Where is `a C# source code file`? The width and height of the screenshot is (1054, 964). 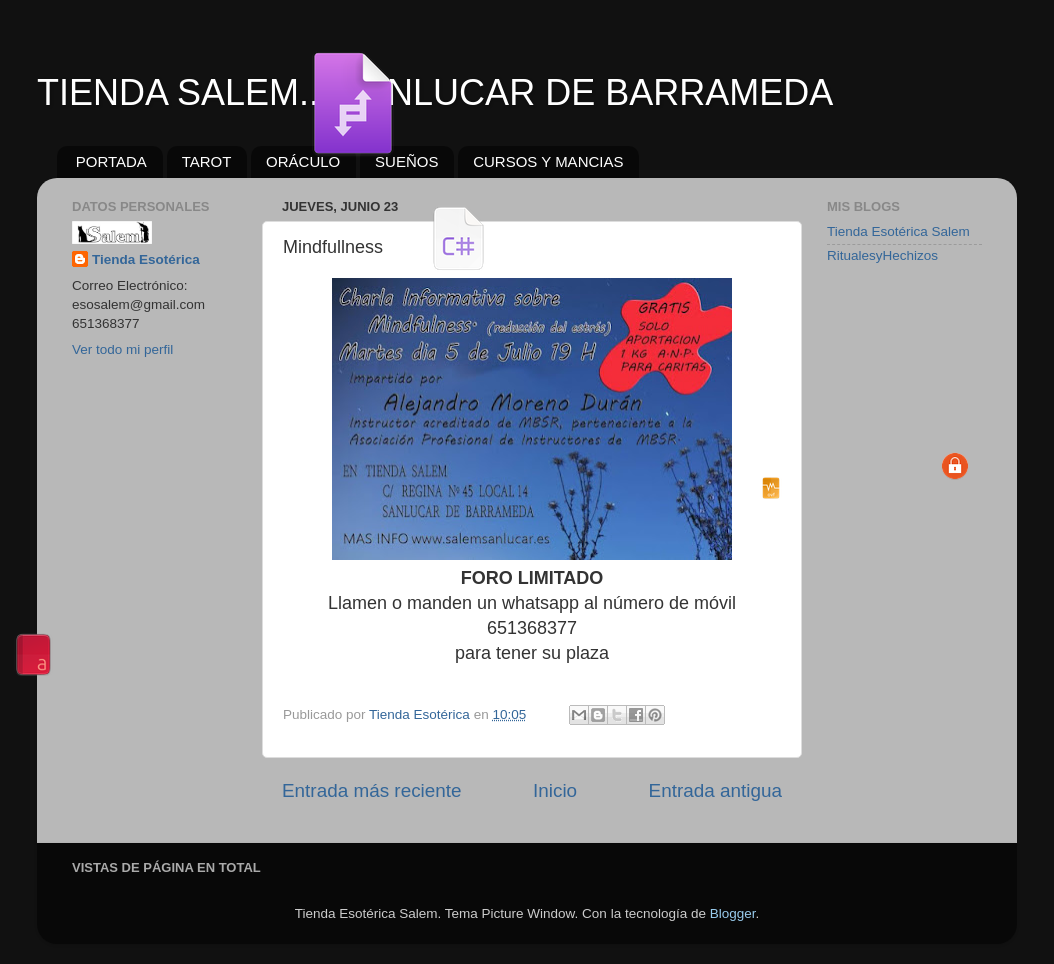 a C# source code file is located at coordinates (458, 238).